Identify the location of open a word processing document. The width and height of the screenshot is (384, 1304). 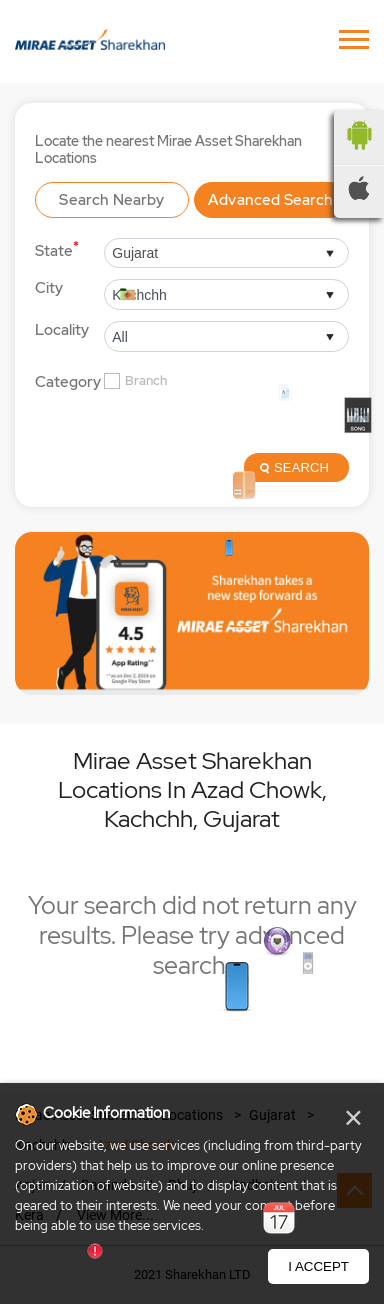
(285, 392).